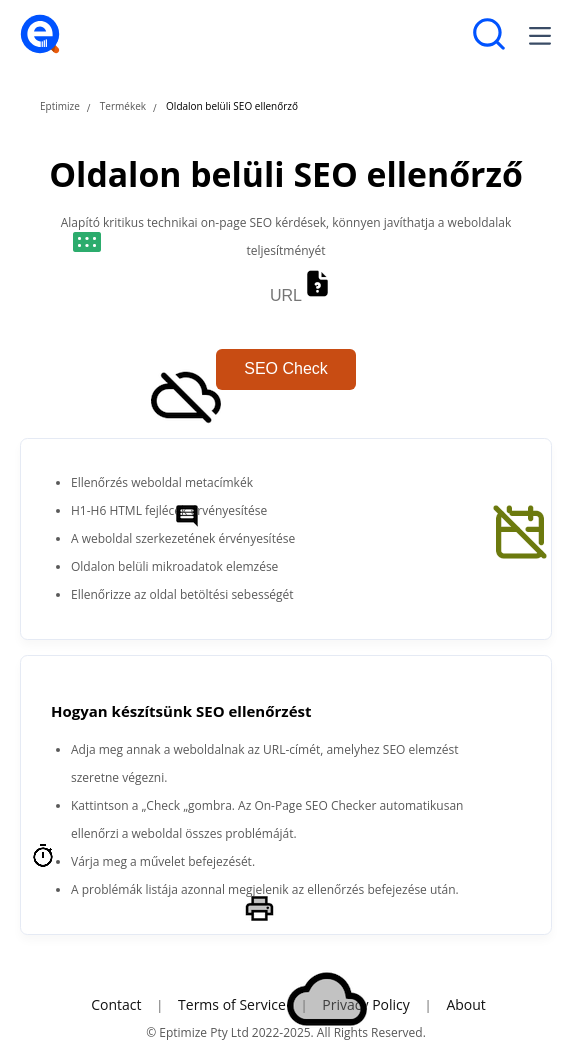  I want to click on set a countdown timer, so click(43, 856).